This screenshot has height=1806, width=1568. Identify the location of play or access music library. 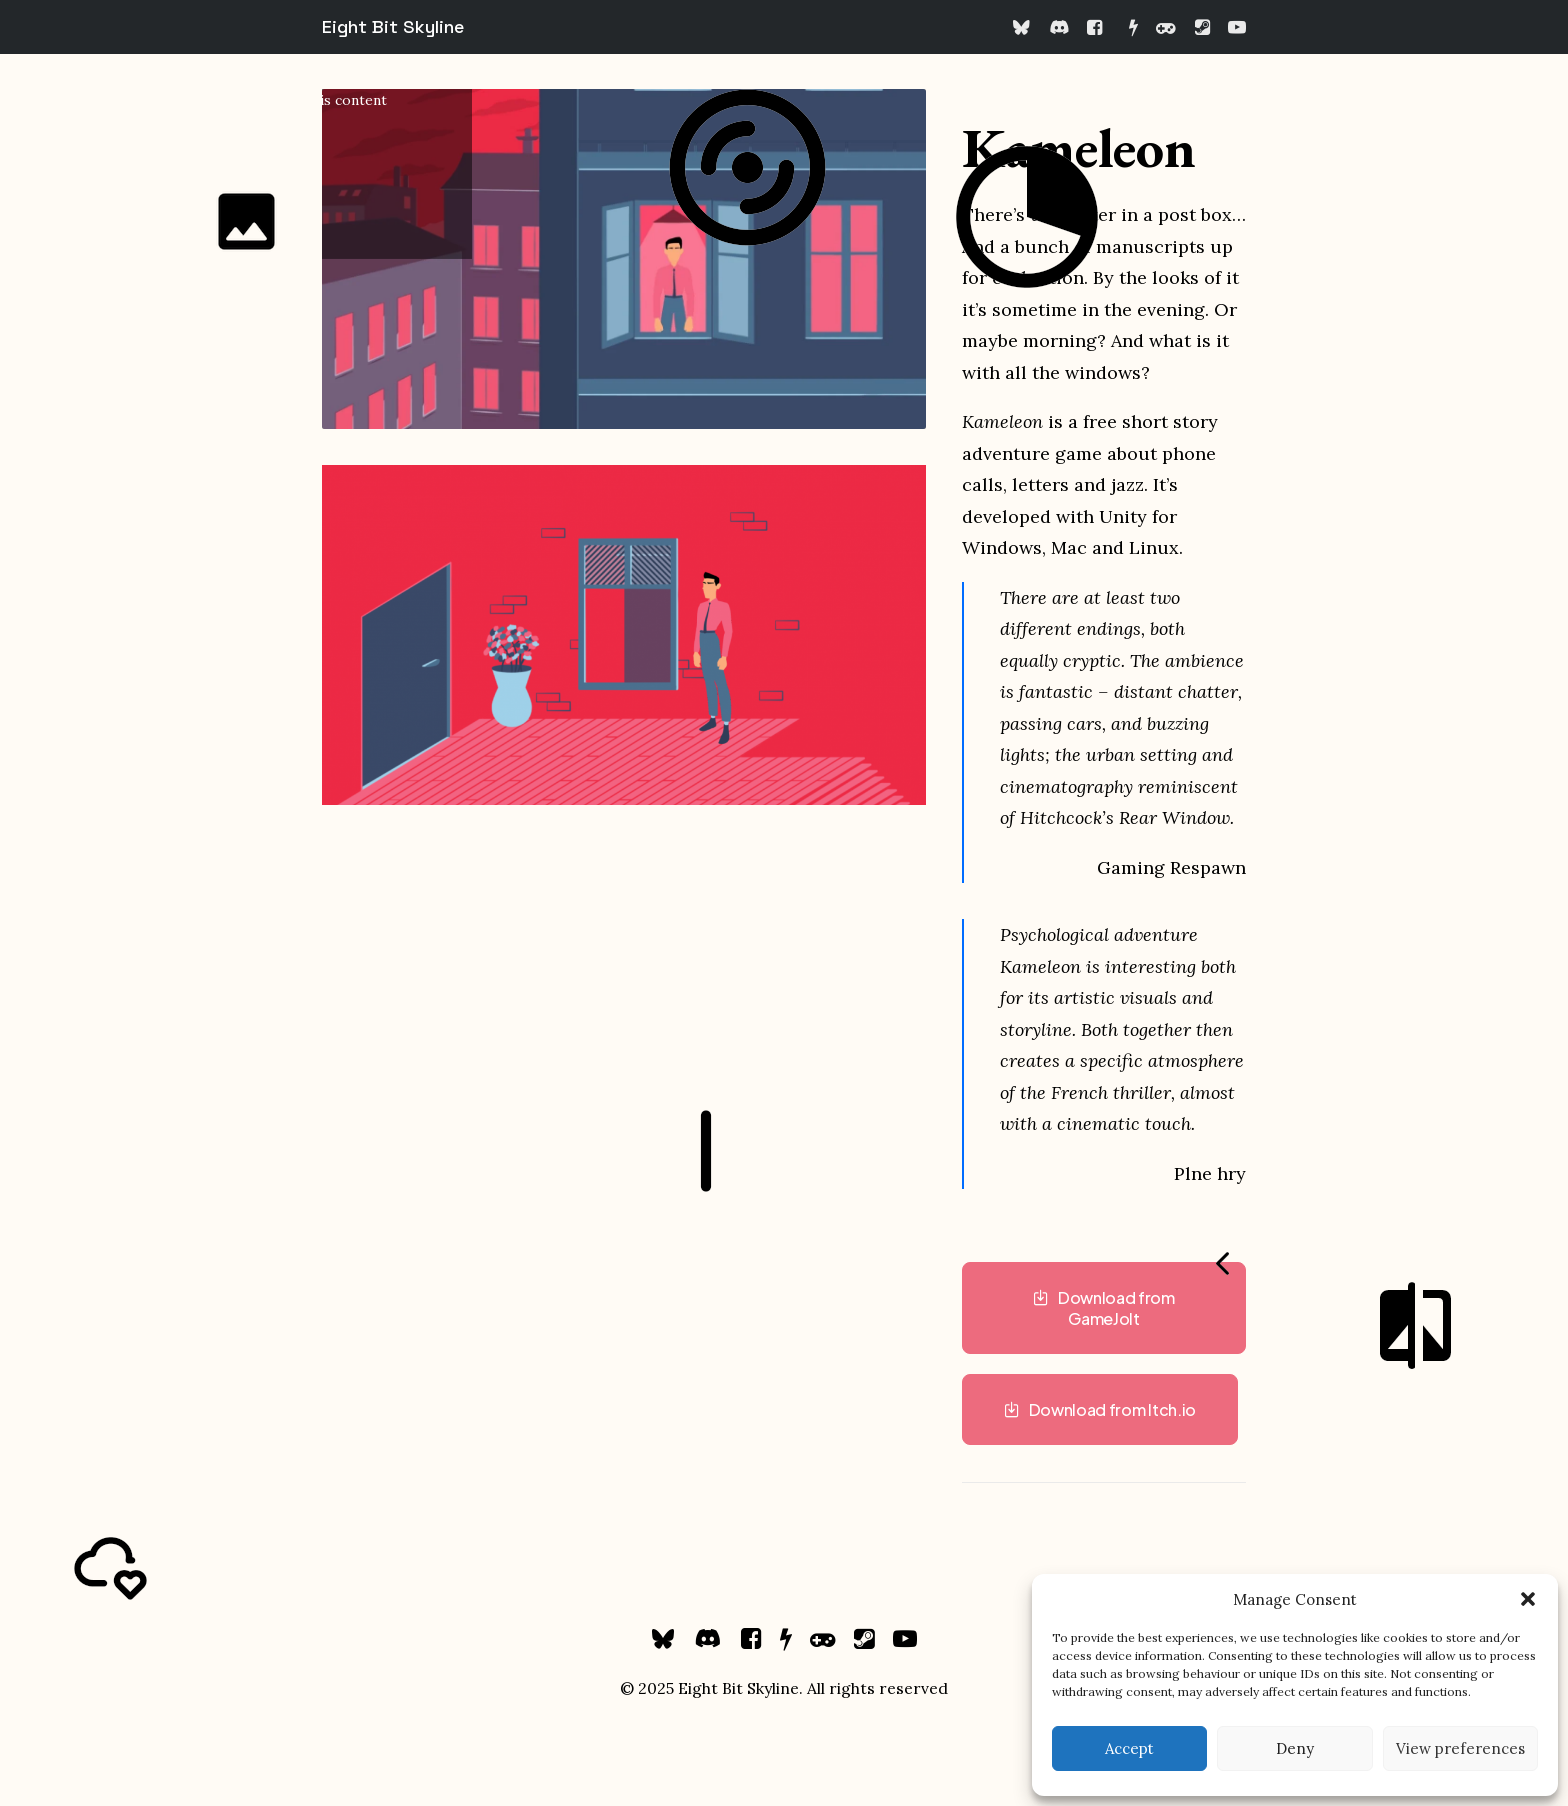
(747, 167).